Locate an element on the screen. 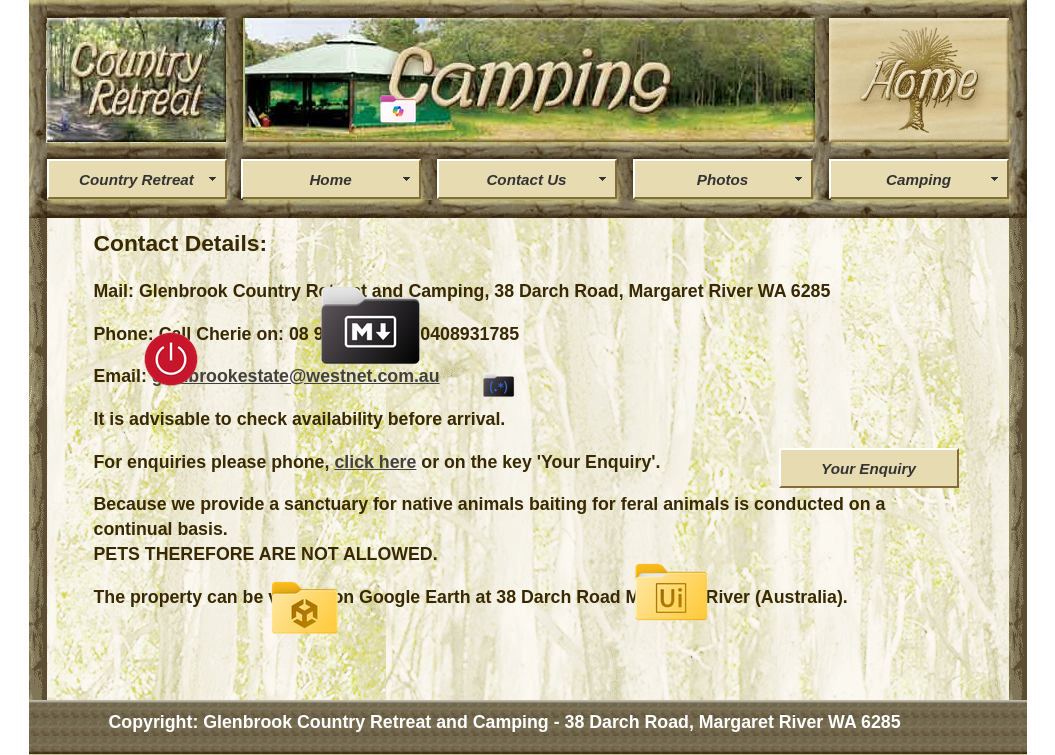  open UiPath project files folder is located at coordinates (671, 594).